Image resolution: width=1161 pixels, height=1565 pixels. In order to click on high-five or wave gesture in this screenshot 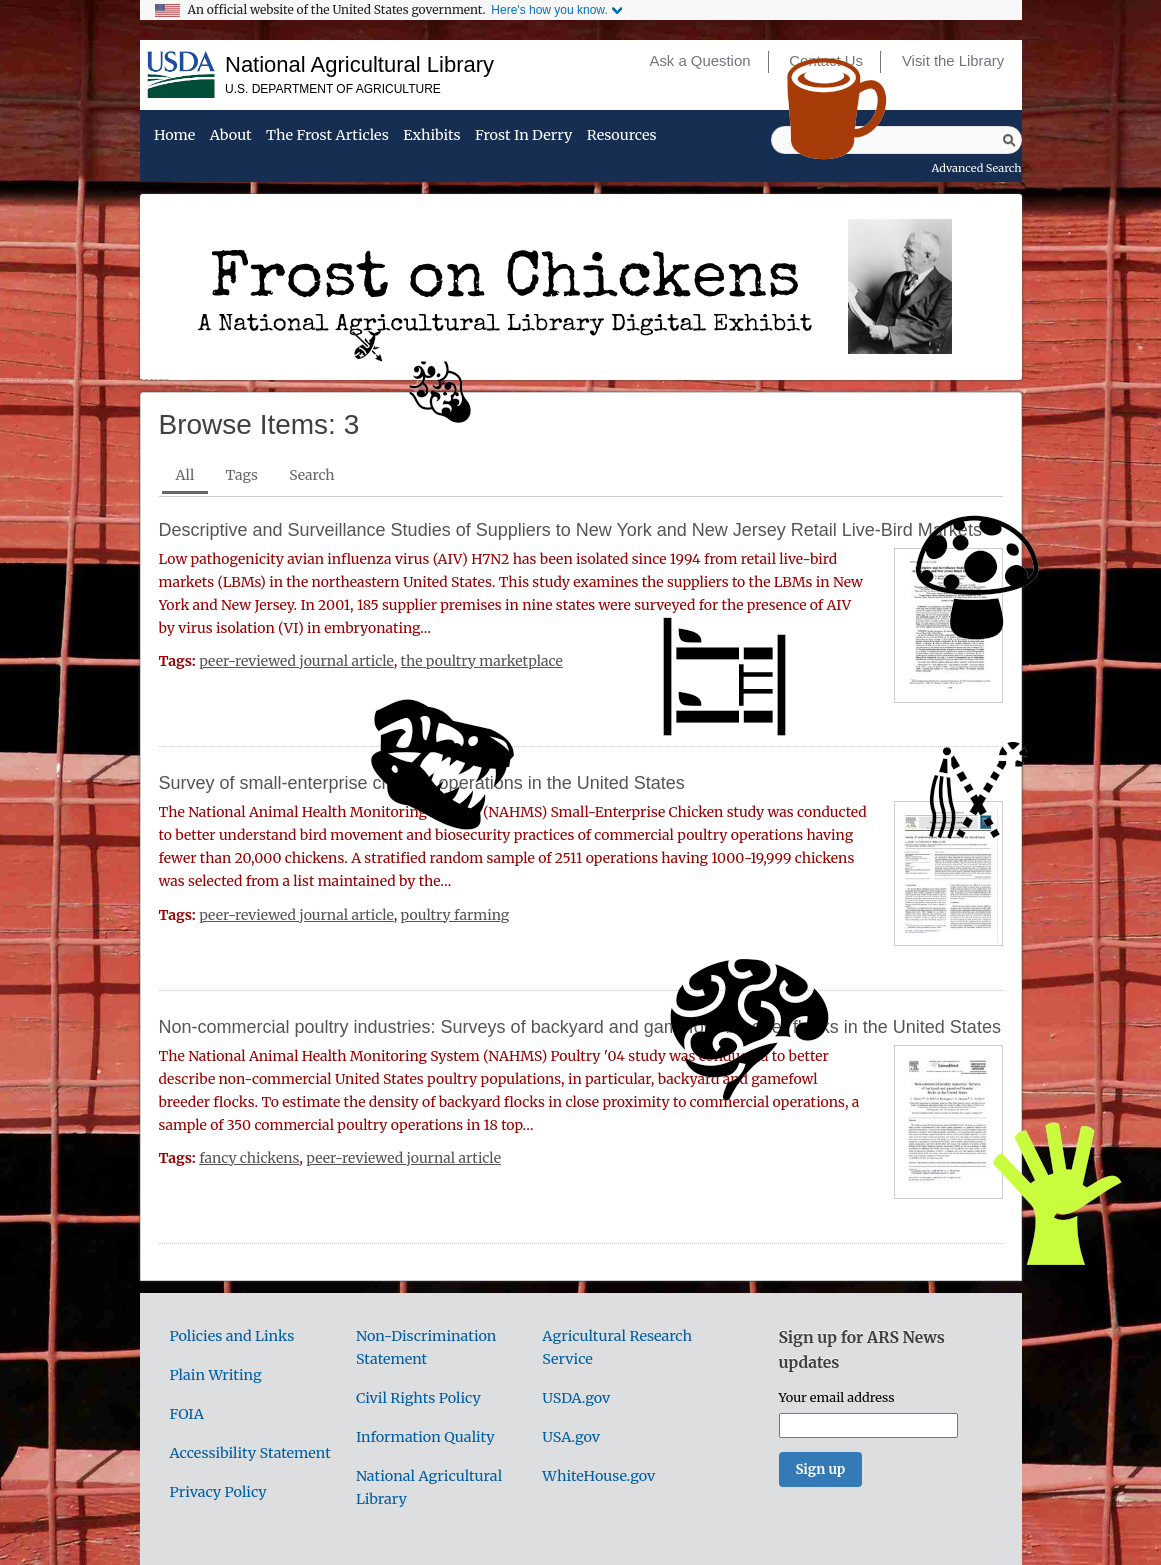, I will do `click(1055, 1194)`.